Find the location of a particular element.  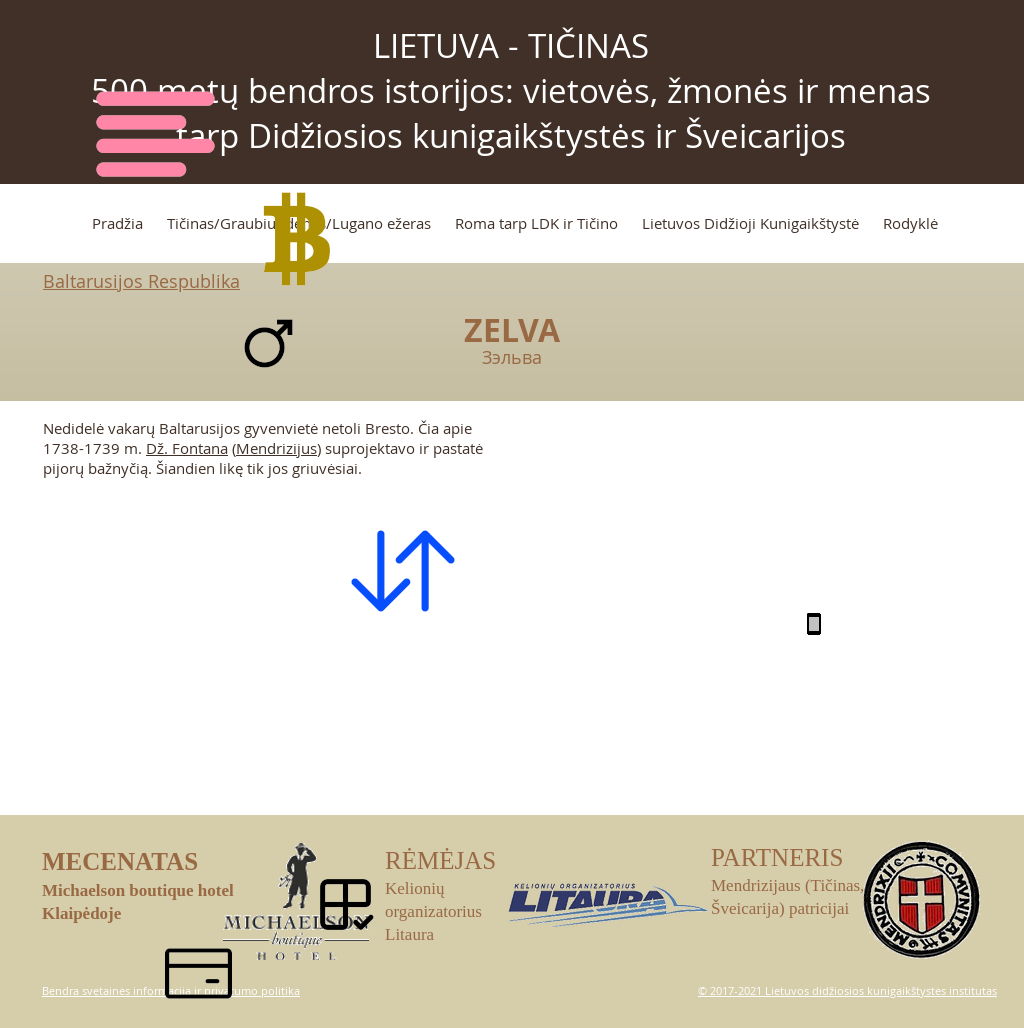

align text to the left is located at coordinates (155, 136).